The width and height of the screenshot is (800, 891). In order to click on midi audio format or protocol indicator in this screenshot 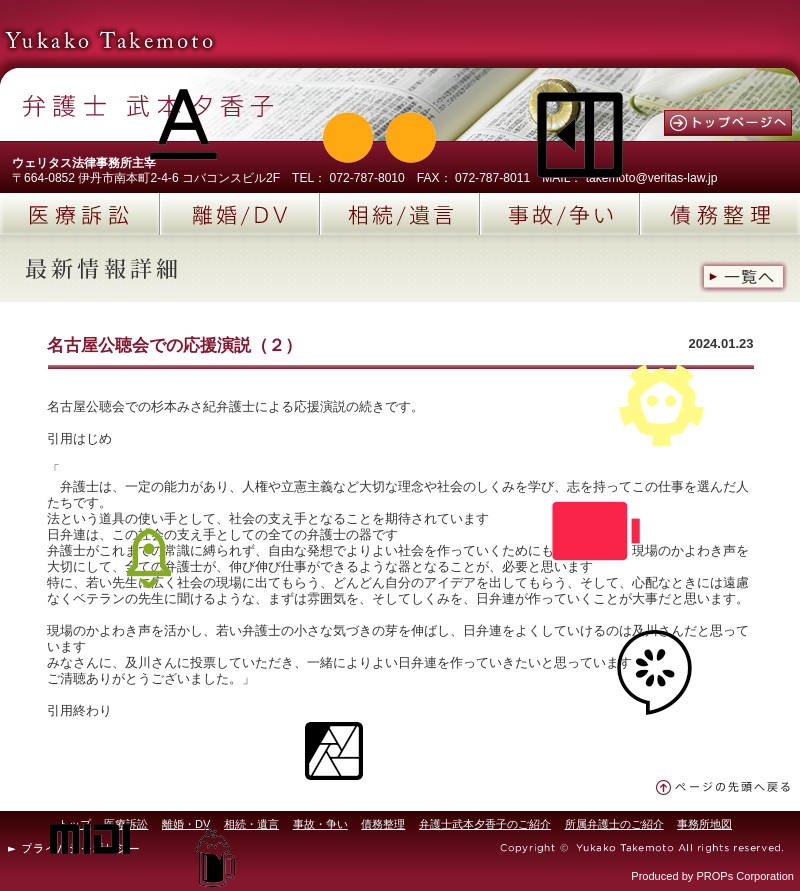, I will do `click(90, 839)`.